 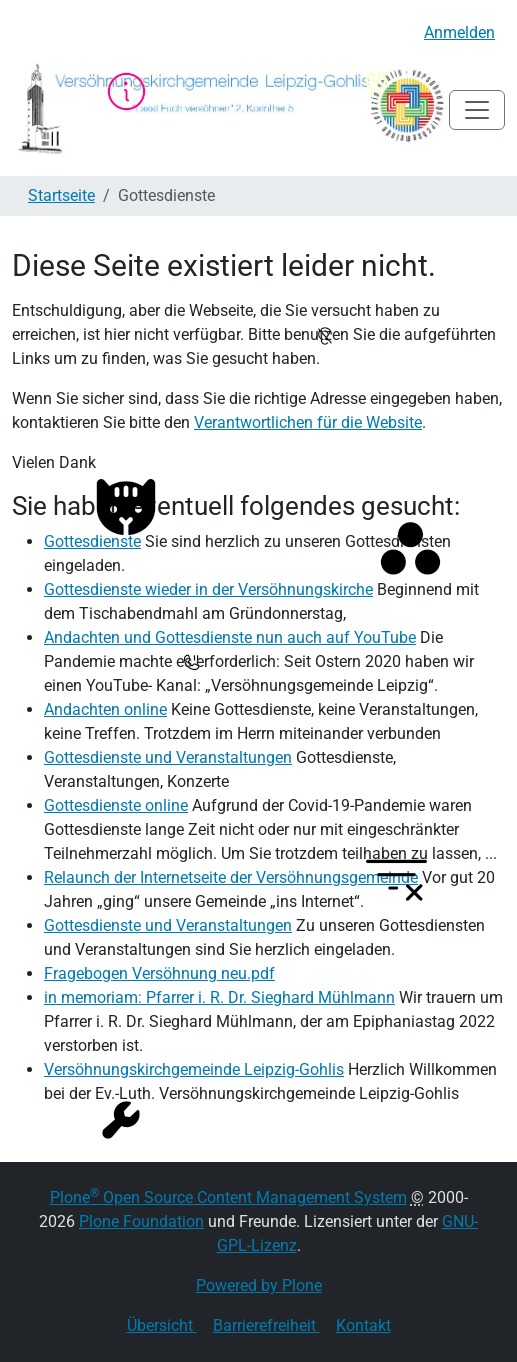 I want to click on view more information or details, so click(x=126, y=91).